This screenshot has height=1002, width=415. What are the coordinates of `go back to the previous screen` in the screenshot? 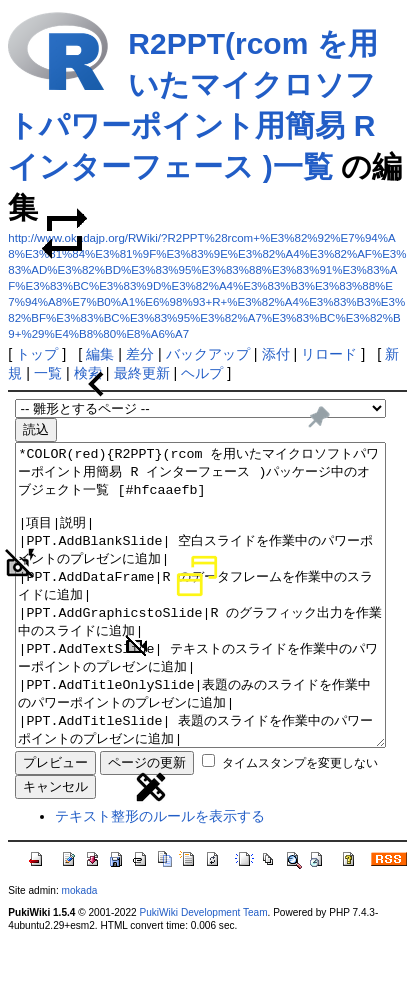 It's located at (96, 384).